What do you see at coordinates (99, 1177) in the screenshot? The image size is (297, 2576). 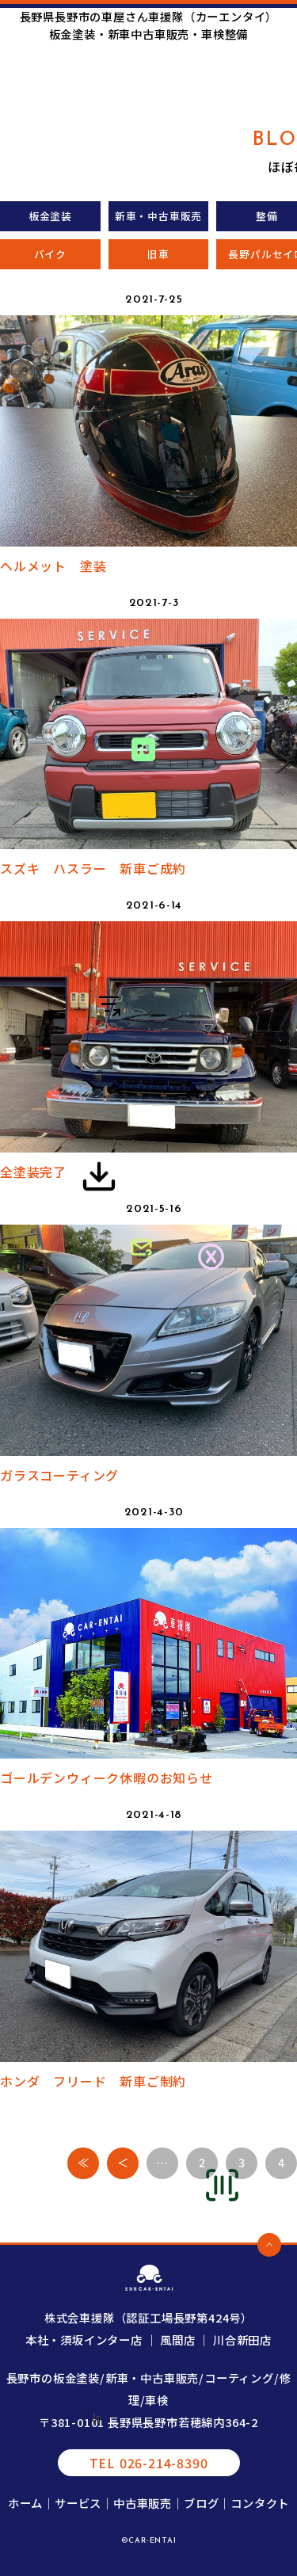 I see `download a file or document` at bounding box center [99, 1177].